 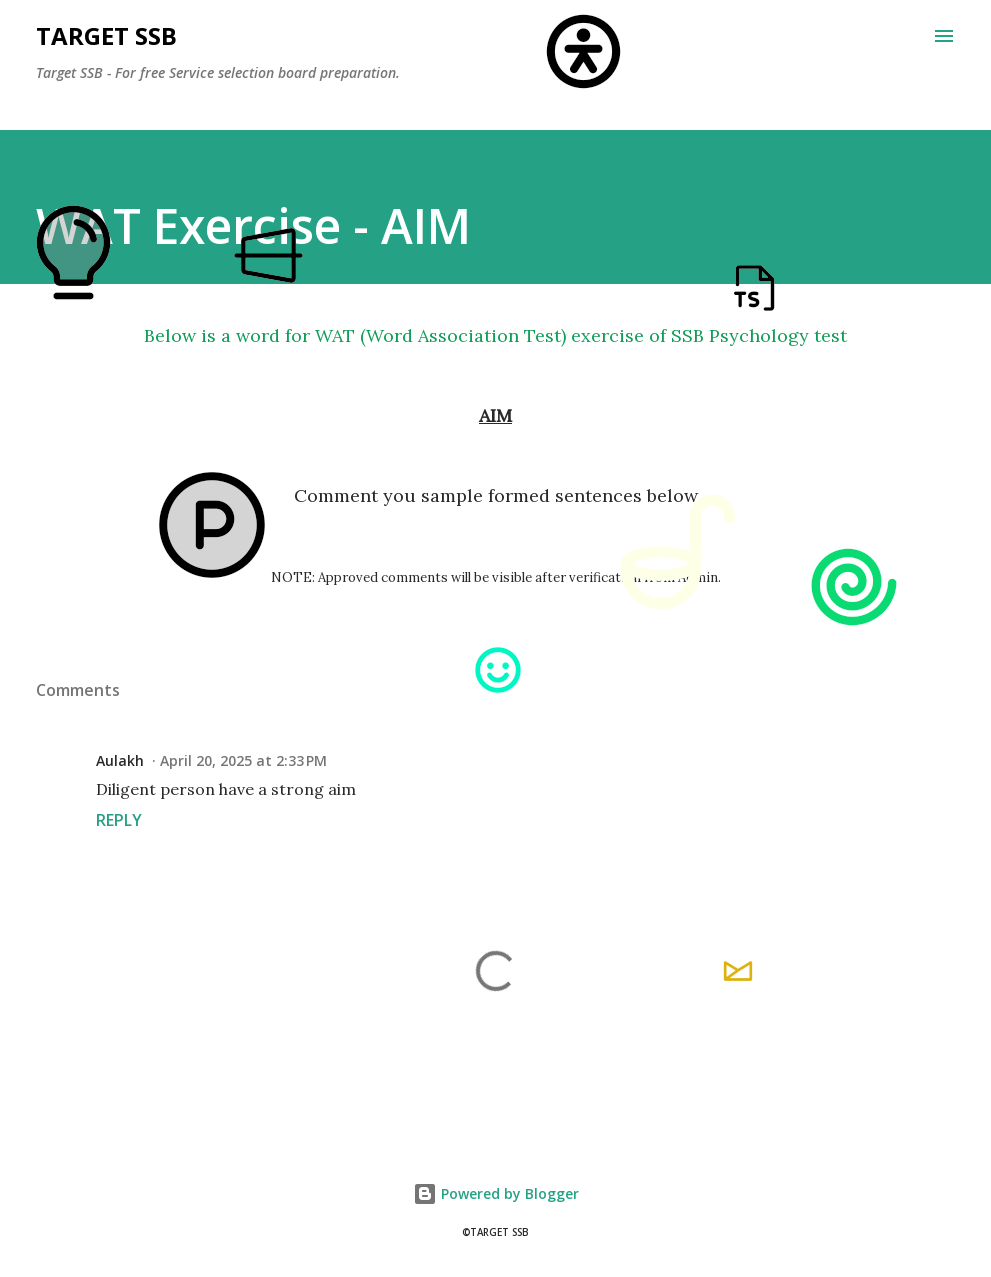 What do you see at coordinates (73, 252) in the screenshot?
I see `access tips or helpful suggestions` at bounding box center [73, 252].